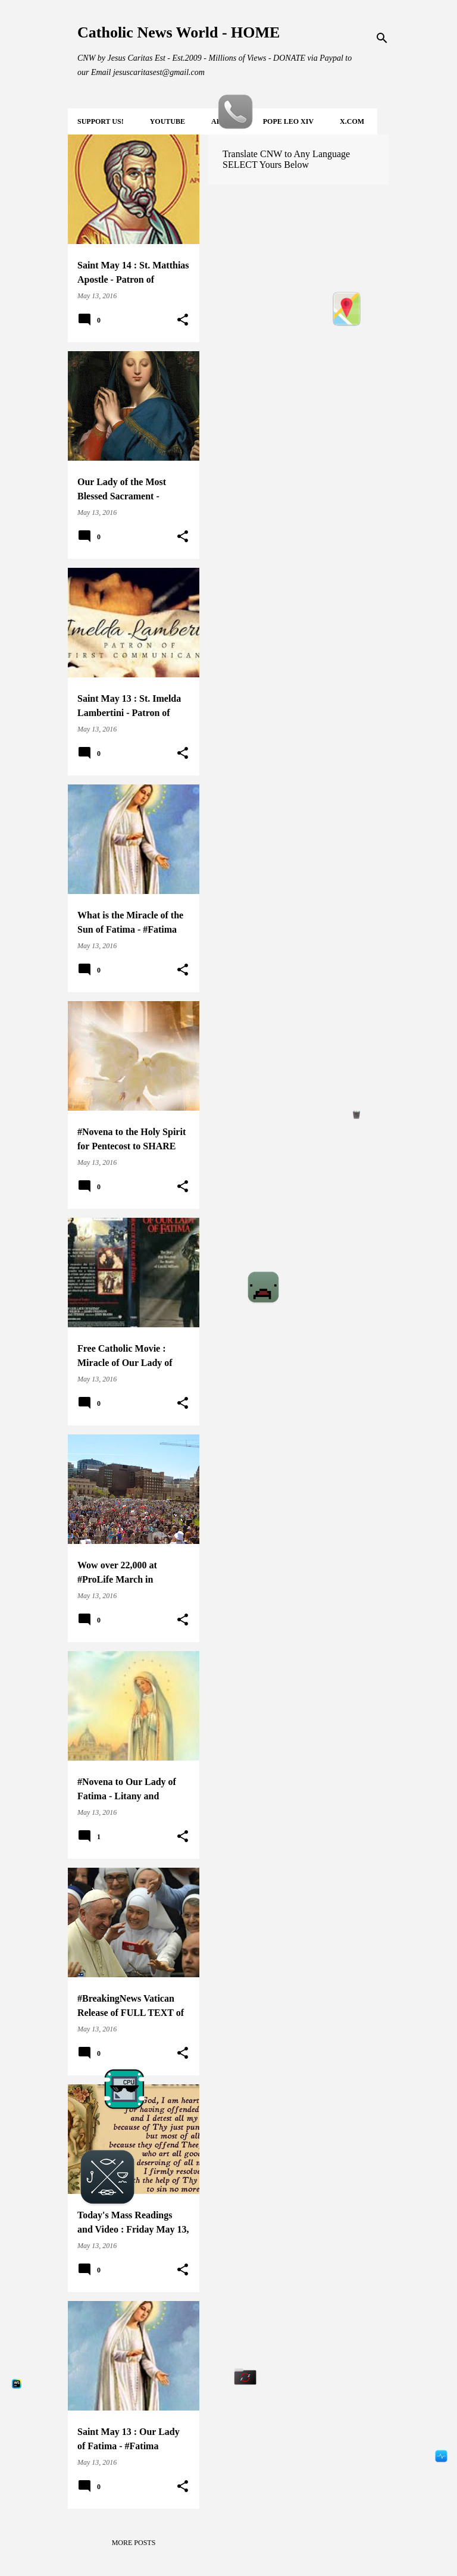  What do you see at coordinates (124, 2089) in the screenshot?
I see `open GPU Screen Recorder application` at bounding box center [124, 2089].